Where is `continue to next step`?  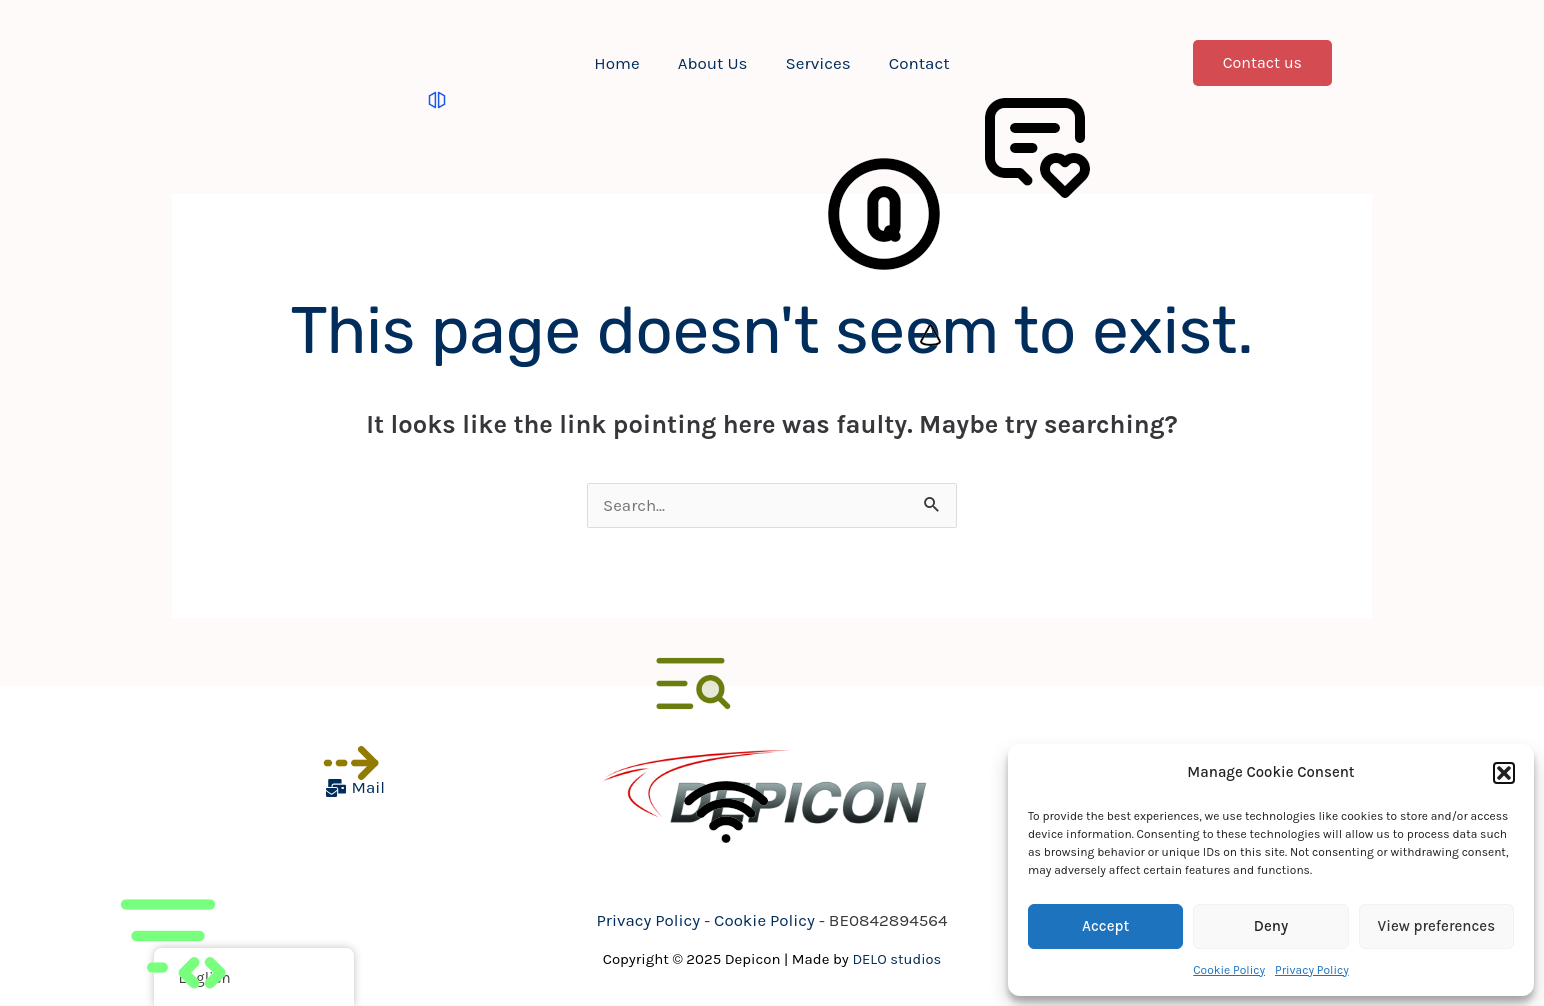
continue to next step is located at coordinates (351, 763).